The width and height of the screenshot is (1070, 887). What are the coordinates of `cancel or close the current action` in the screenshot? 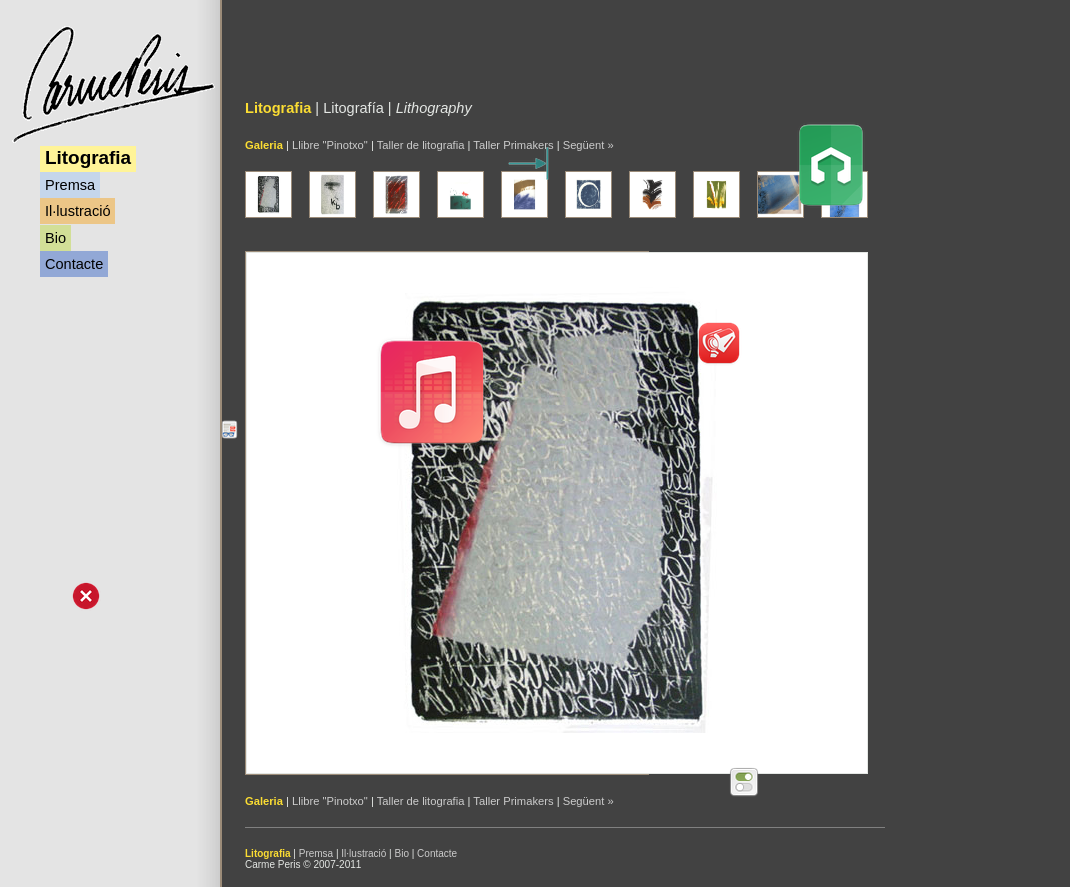 It's located at (86, 596).